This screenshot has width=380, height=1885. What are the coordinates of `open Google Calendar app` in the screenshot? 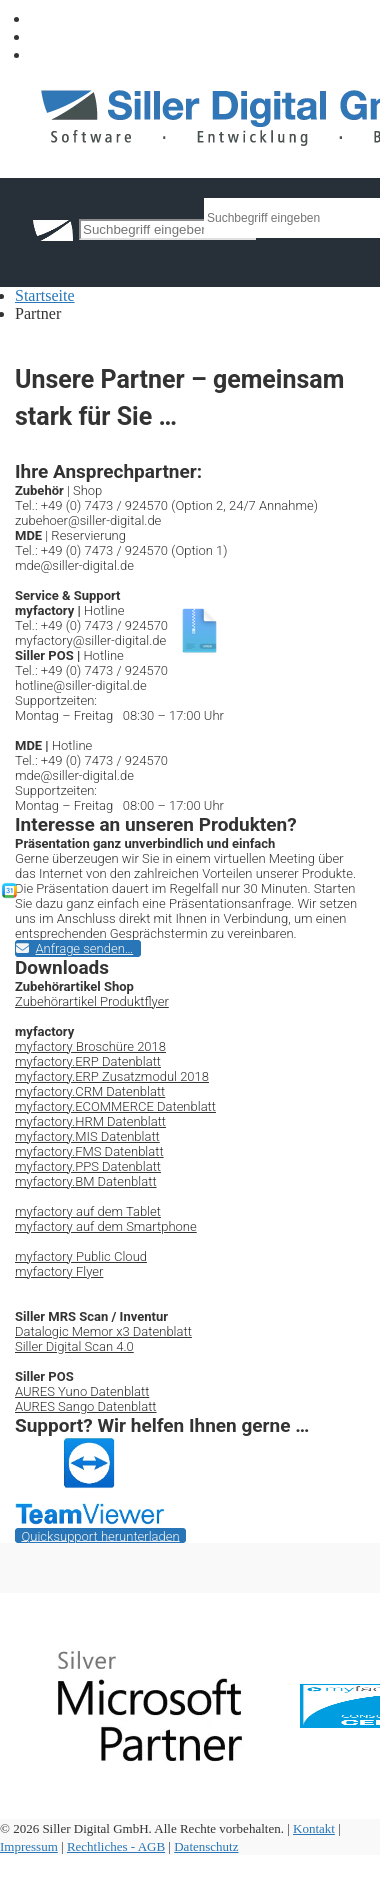 It's located at (9, 890).